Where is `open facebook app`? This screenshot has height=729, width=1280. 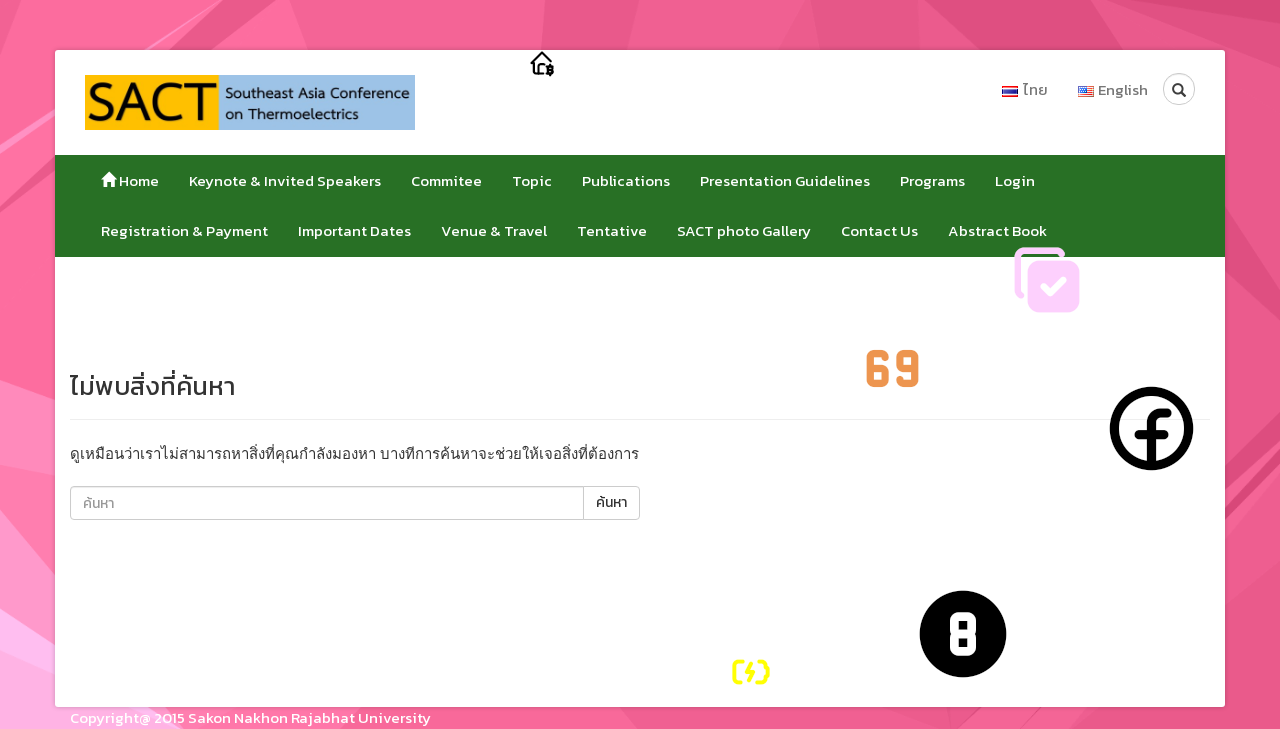
open facebook app is located at coordinates (1151, 428).